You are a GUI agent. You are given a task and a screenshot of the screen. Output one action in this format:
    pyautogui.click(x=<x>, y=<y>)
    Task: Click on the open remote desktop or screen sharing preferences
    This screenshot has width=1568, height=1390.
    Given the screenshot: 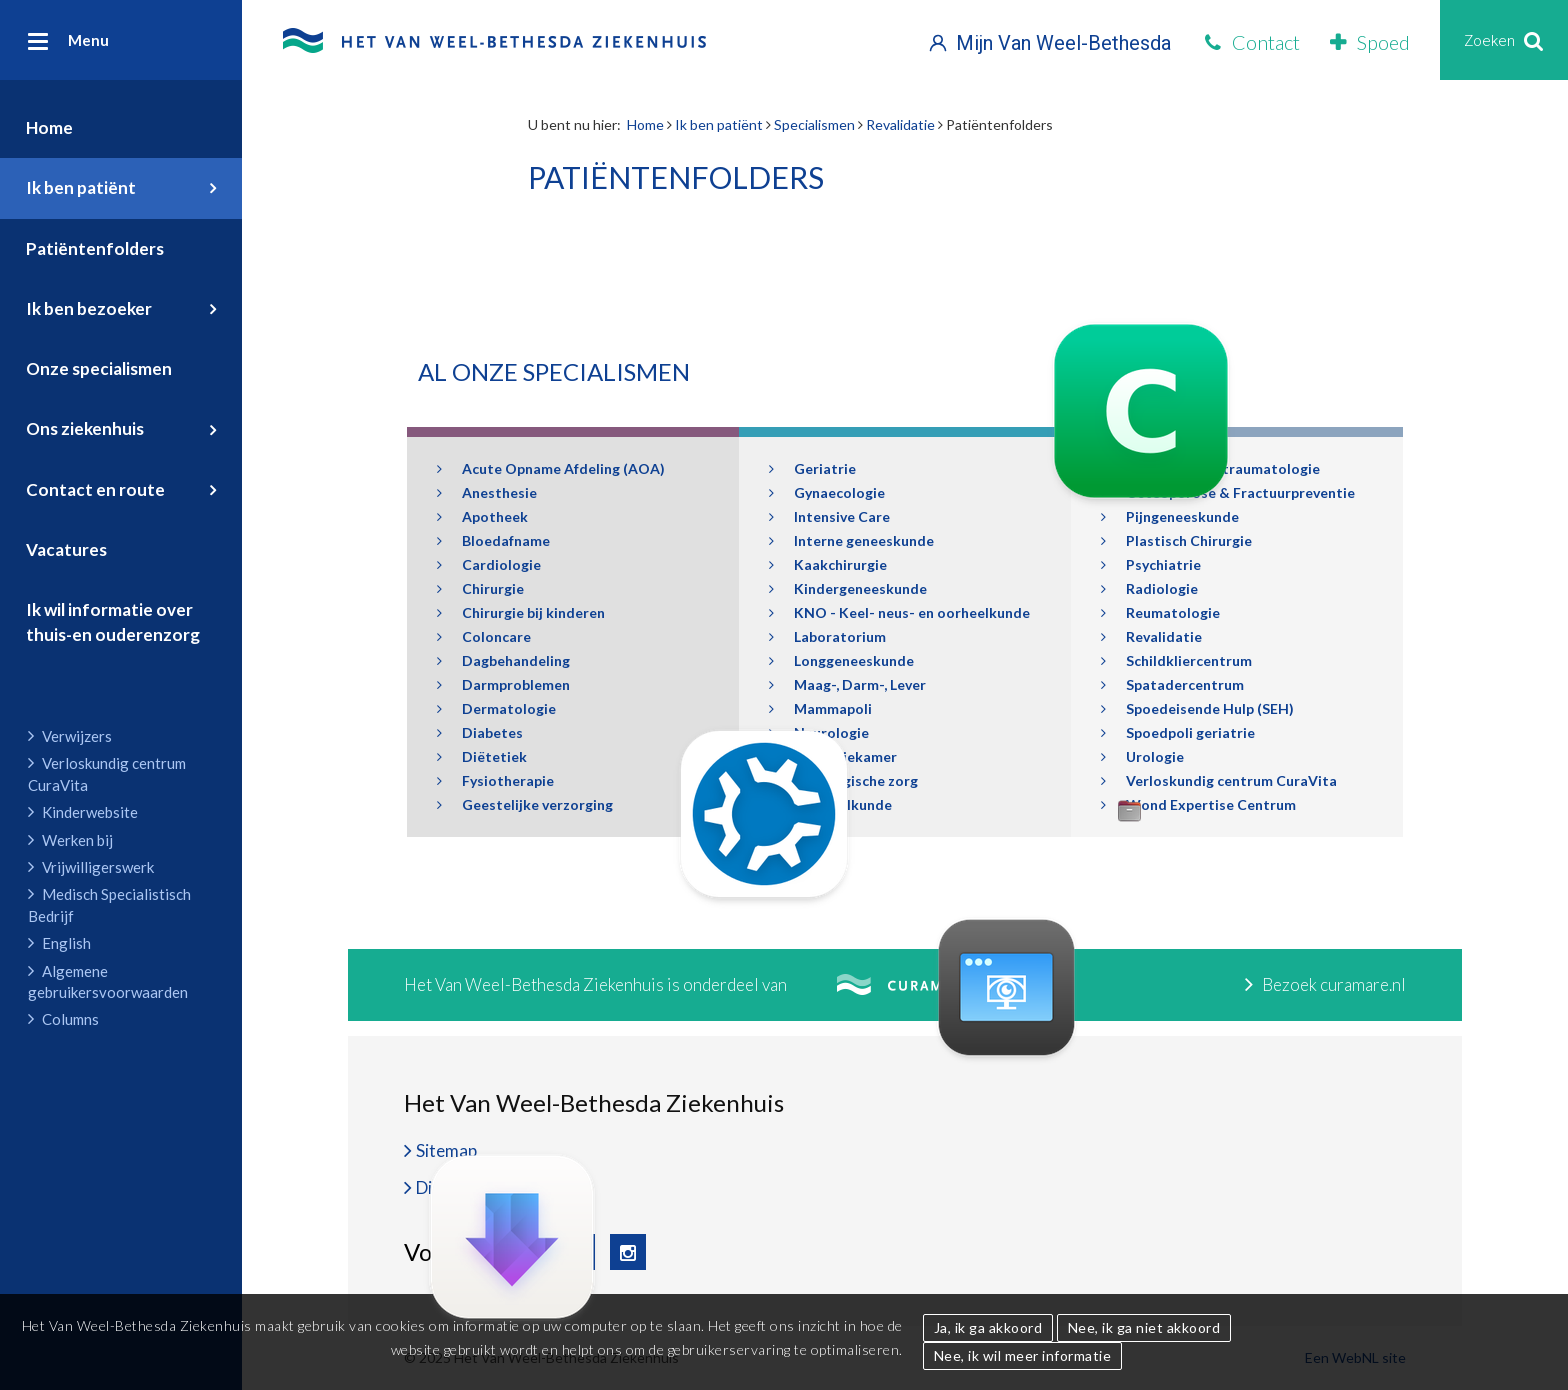 What is the action you would take?
    pyautogui.click(x=1006, y=987)
    